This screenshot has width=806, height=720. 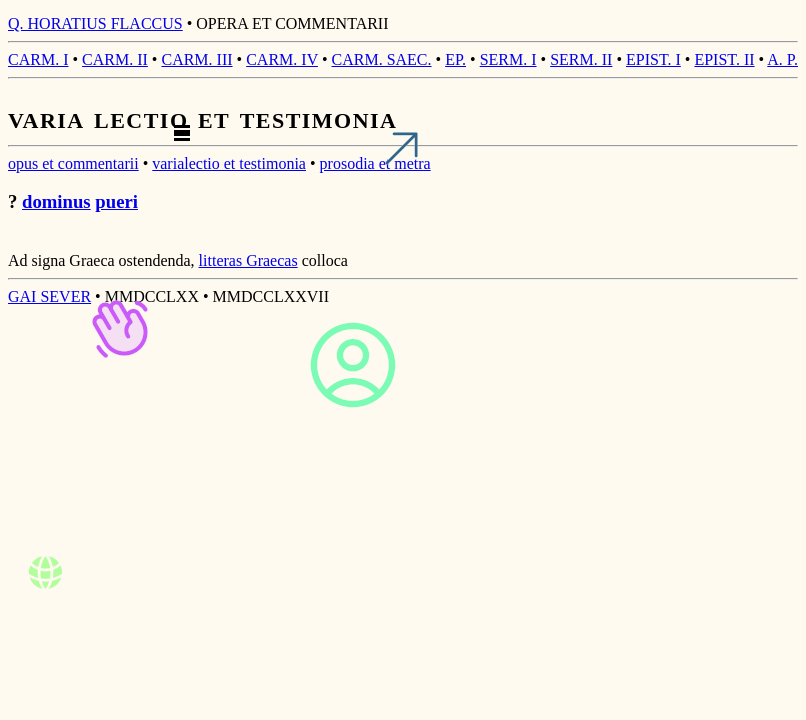 I want to click on view your profile, so click(x=353, y=365).